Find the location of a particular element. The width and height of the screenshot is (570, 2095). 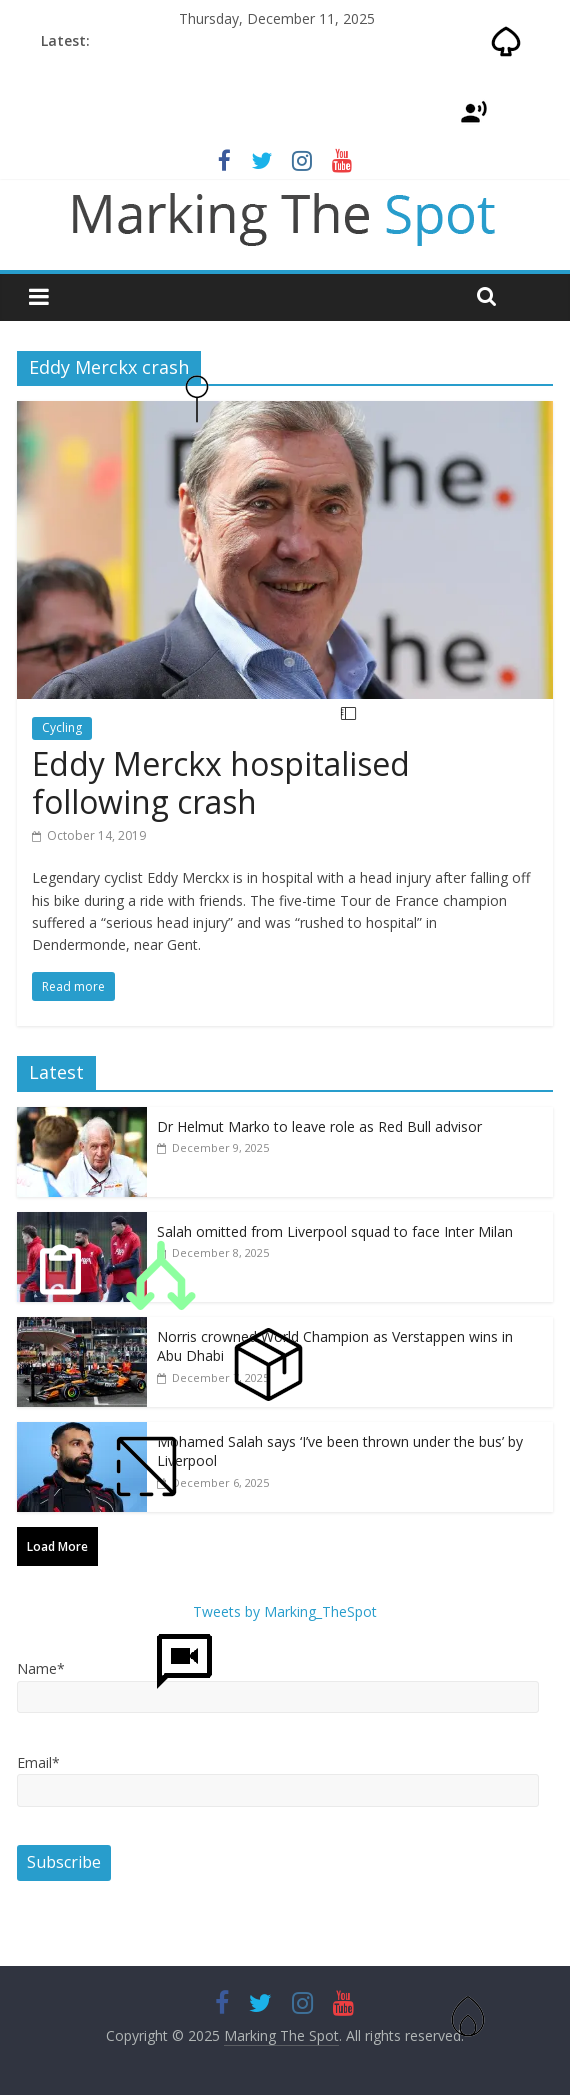

view order shipment details is located at coordinates (268, 1364).